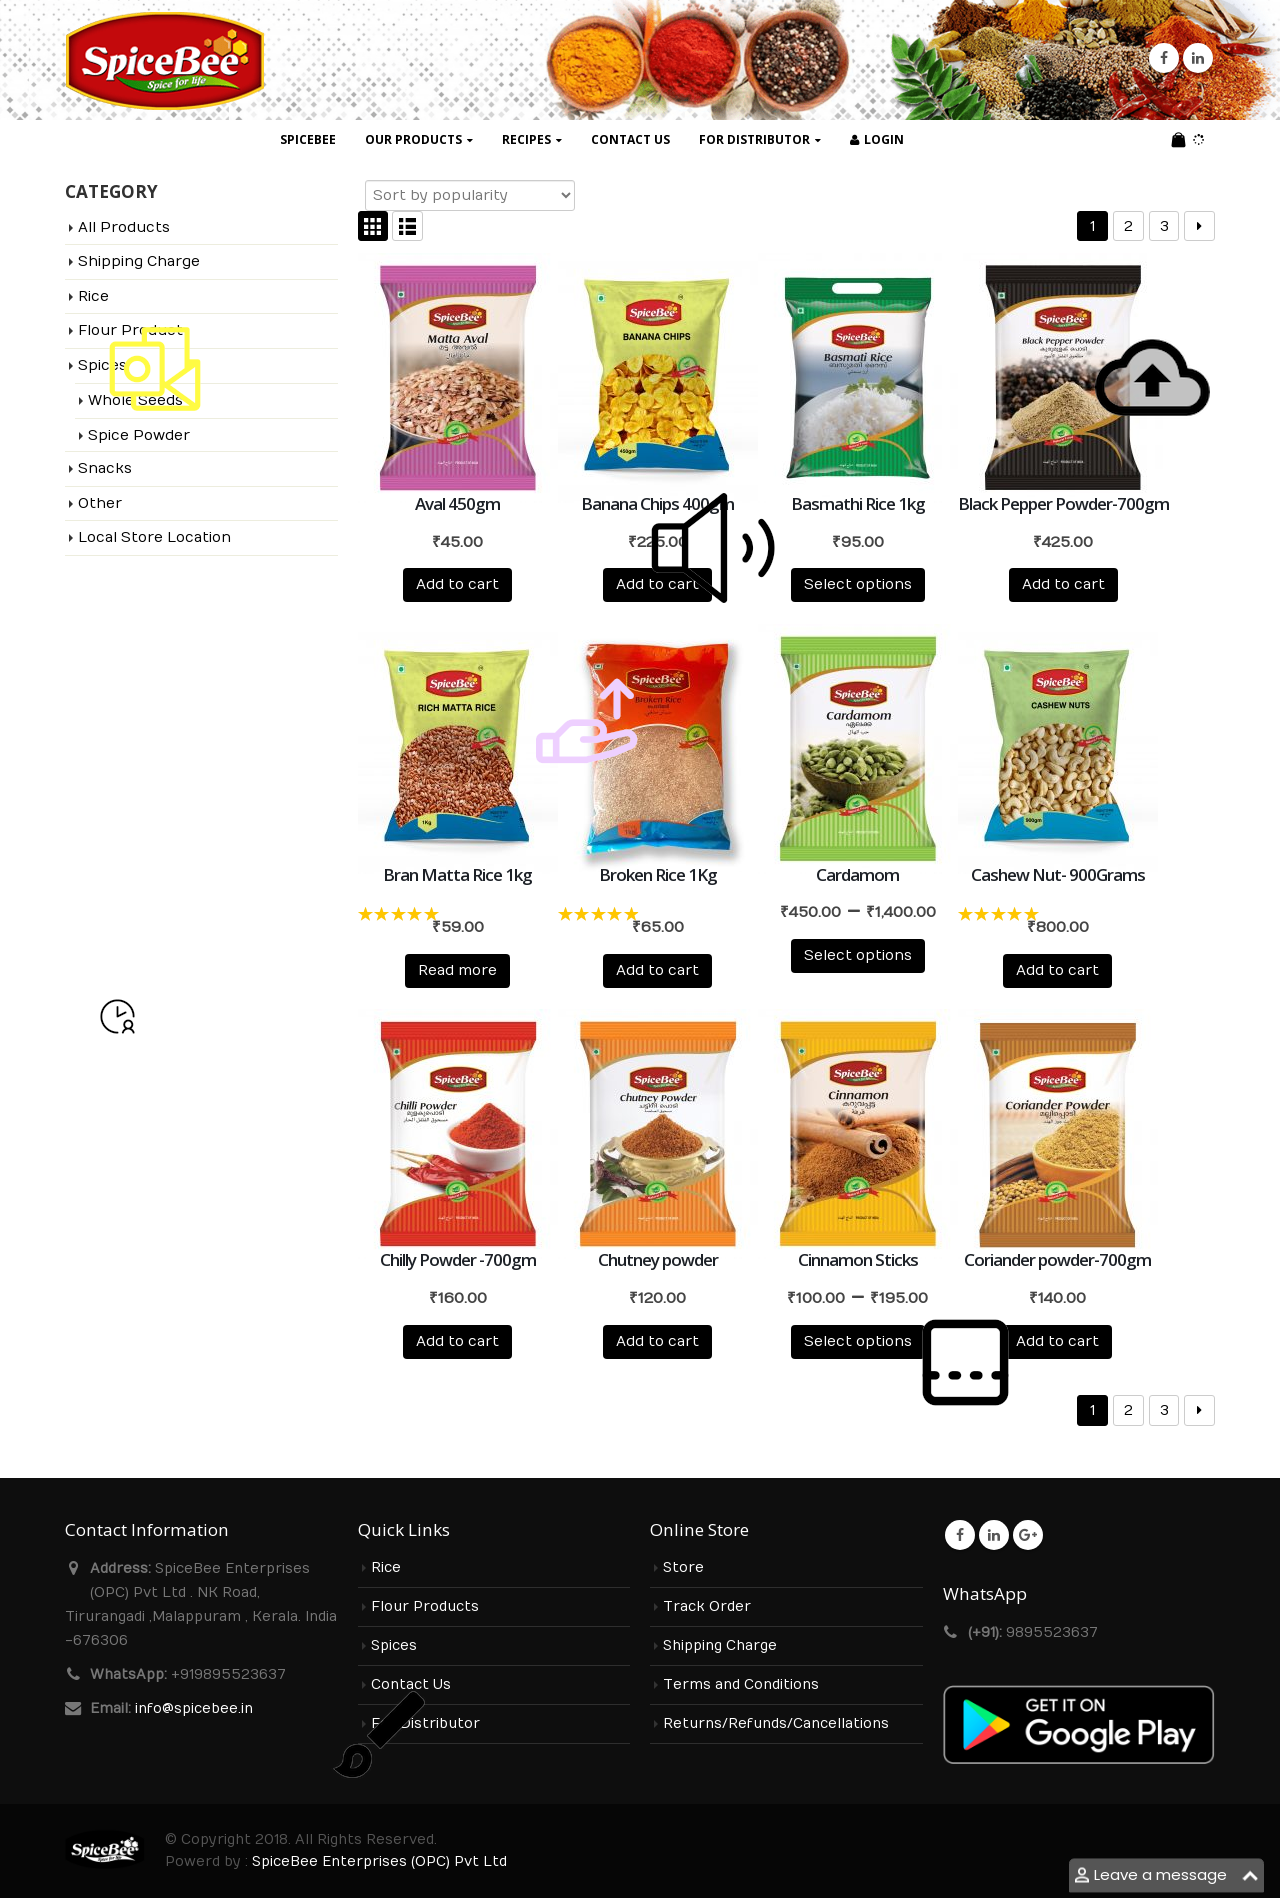 Image resolution: width=1280 pixels, height=1898 pixels. I want to click on toggle bottom panel visibility, so click(965, 1362).